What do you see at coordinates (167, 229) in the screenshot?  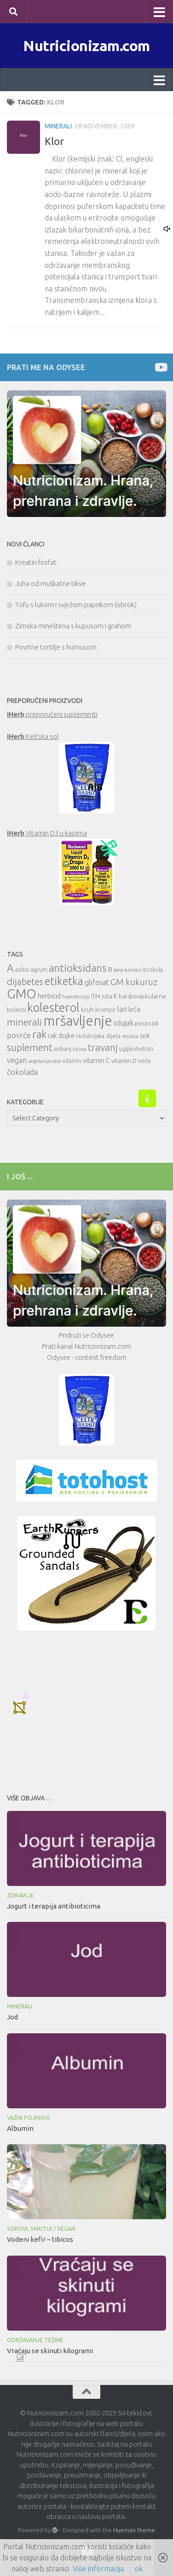 I see `mute audio` at bounding box center [167, 229].